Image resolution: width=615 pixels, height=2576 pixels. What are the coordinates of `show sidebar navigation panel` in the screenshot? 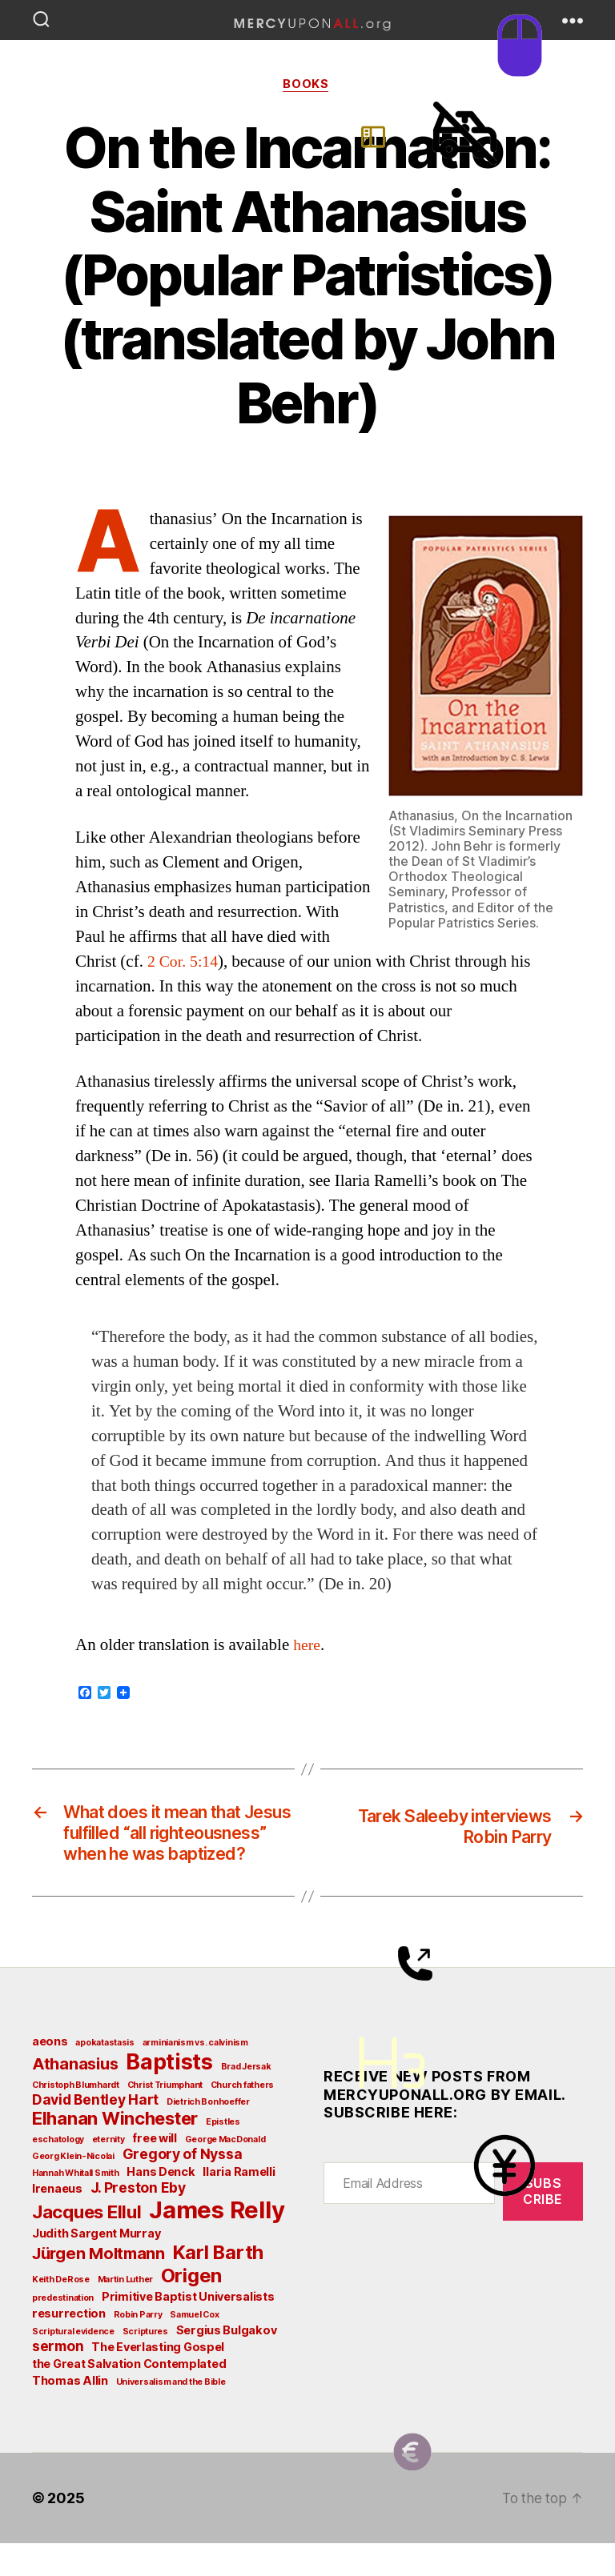 It's located at (373, 137).